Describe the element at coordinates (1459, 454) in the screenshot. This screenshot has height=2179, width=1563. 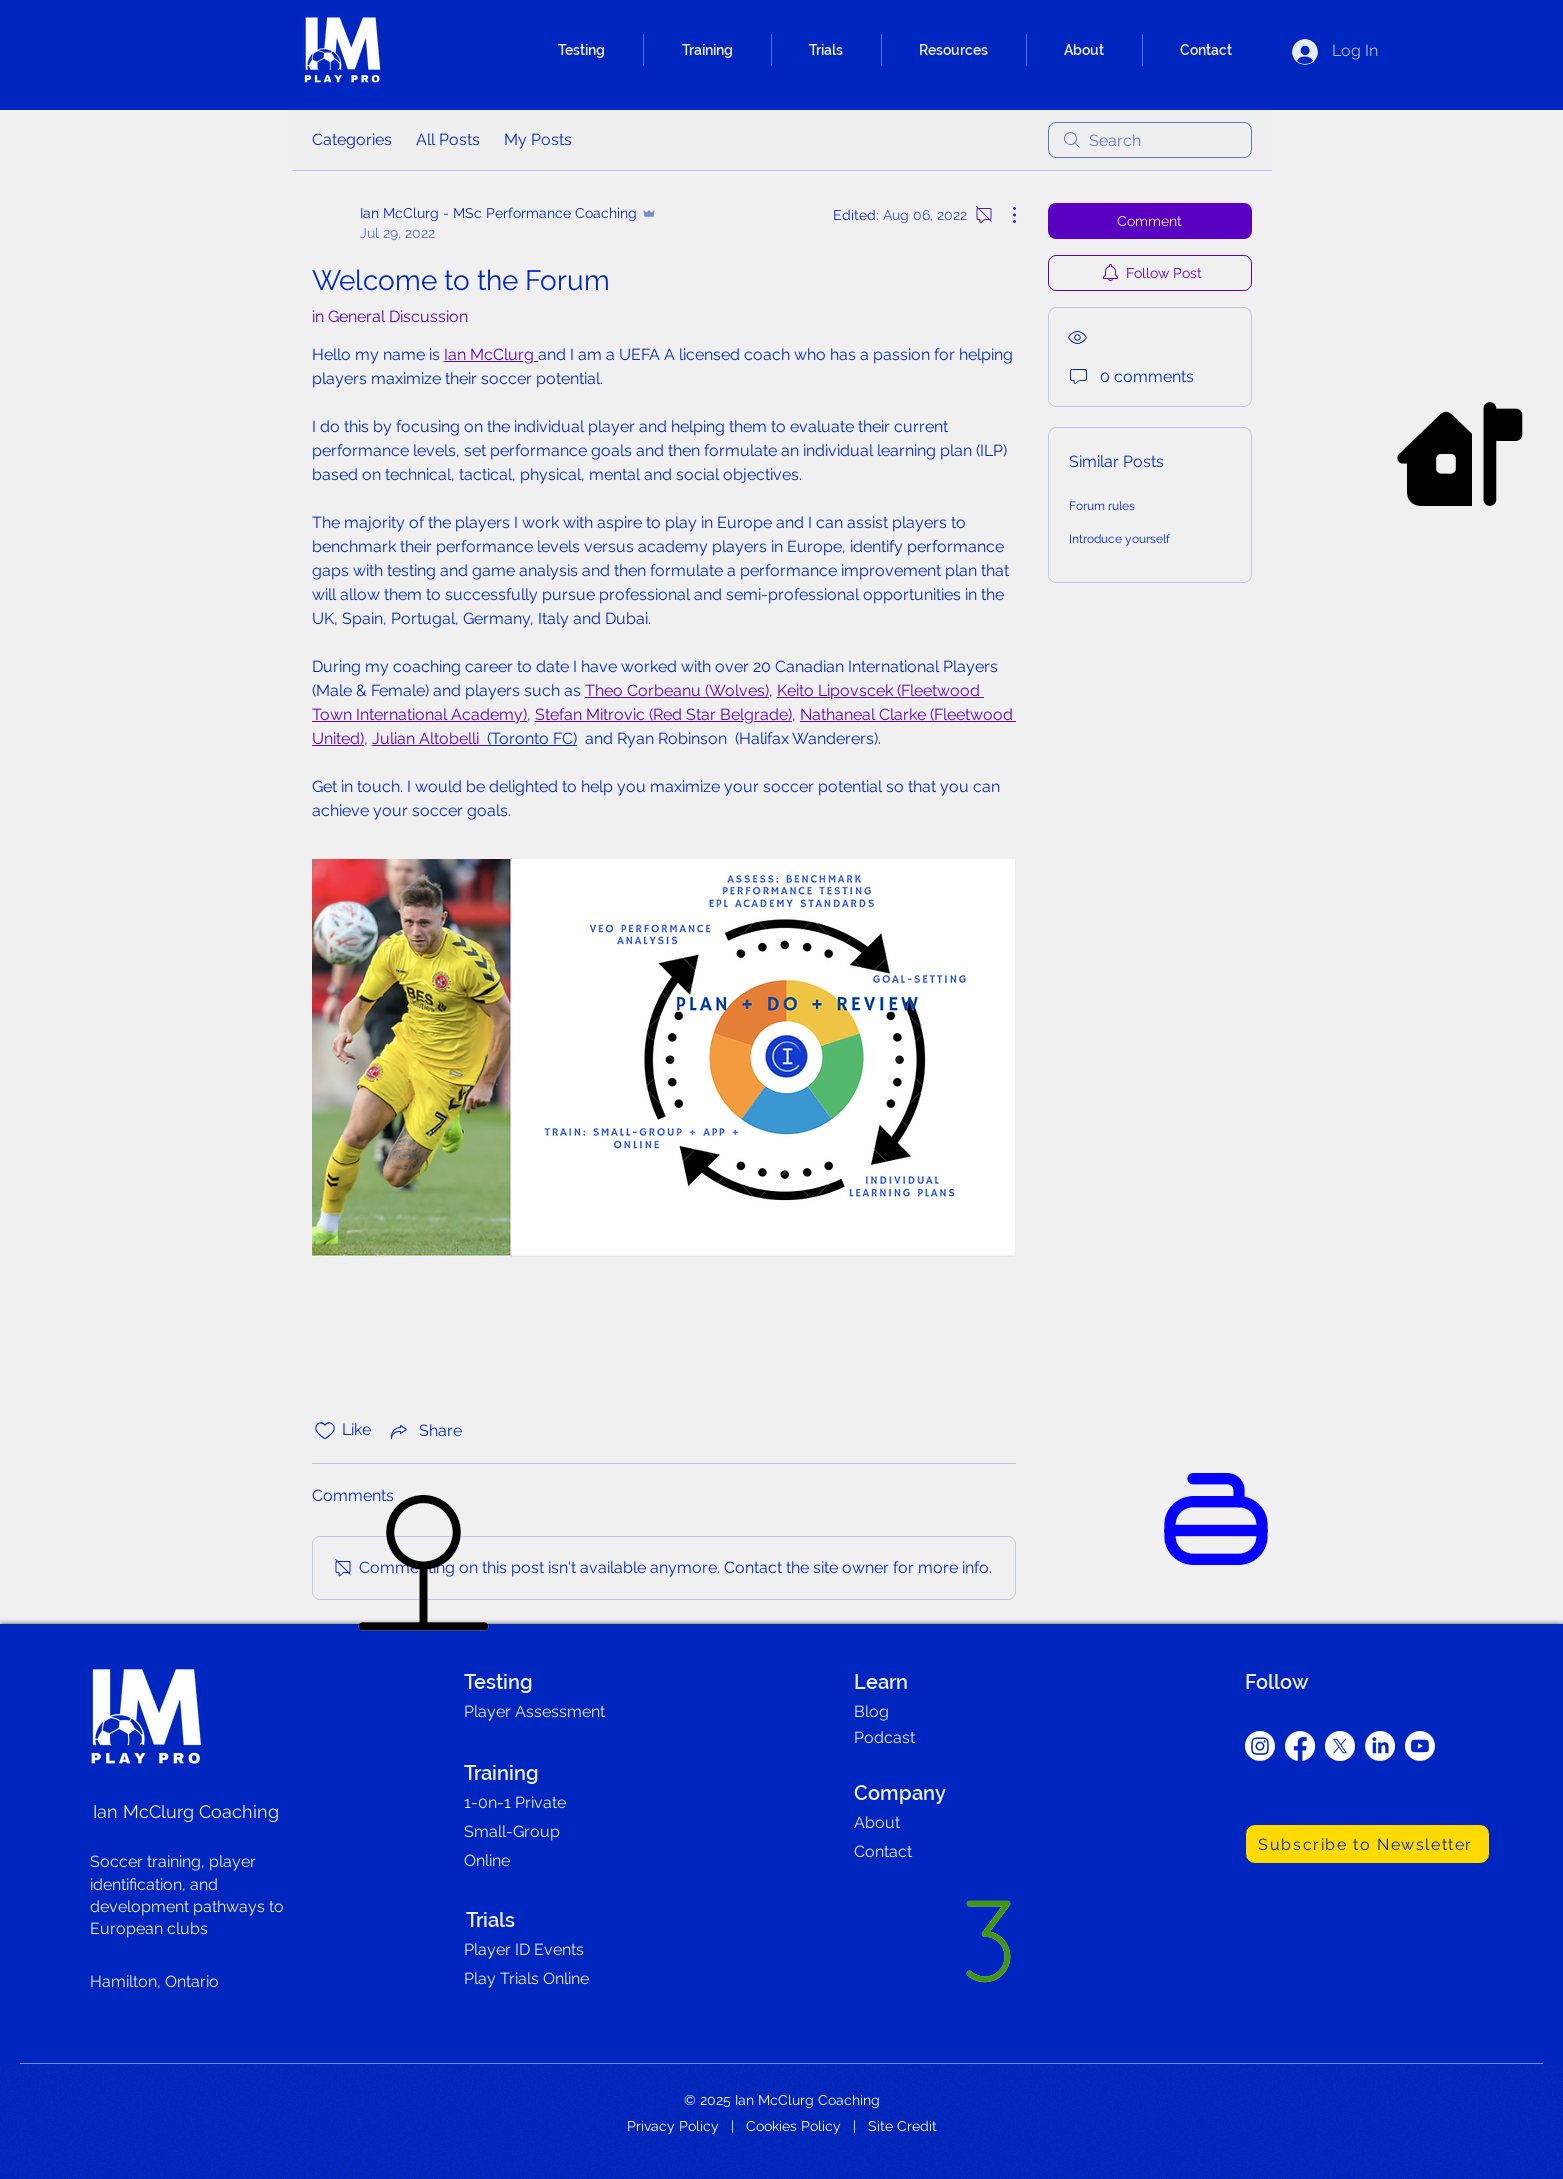
I see `view your home address or primary location` at that location.